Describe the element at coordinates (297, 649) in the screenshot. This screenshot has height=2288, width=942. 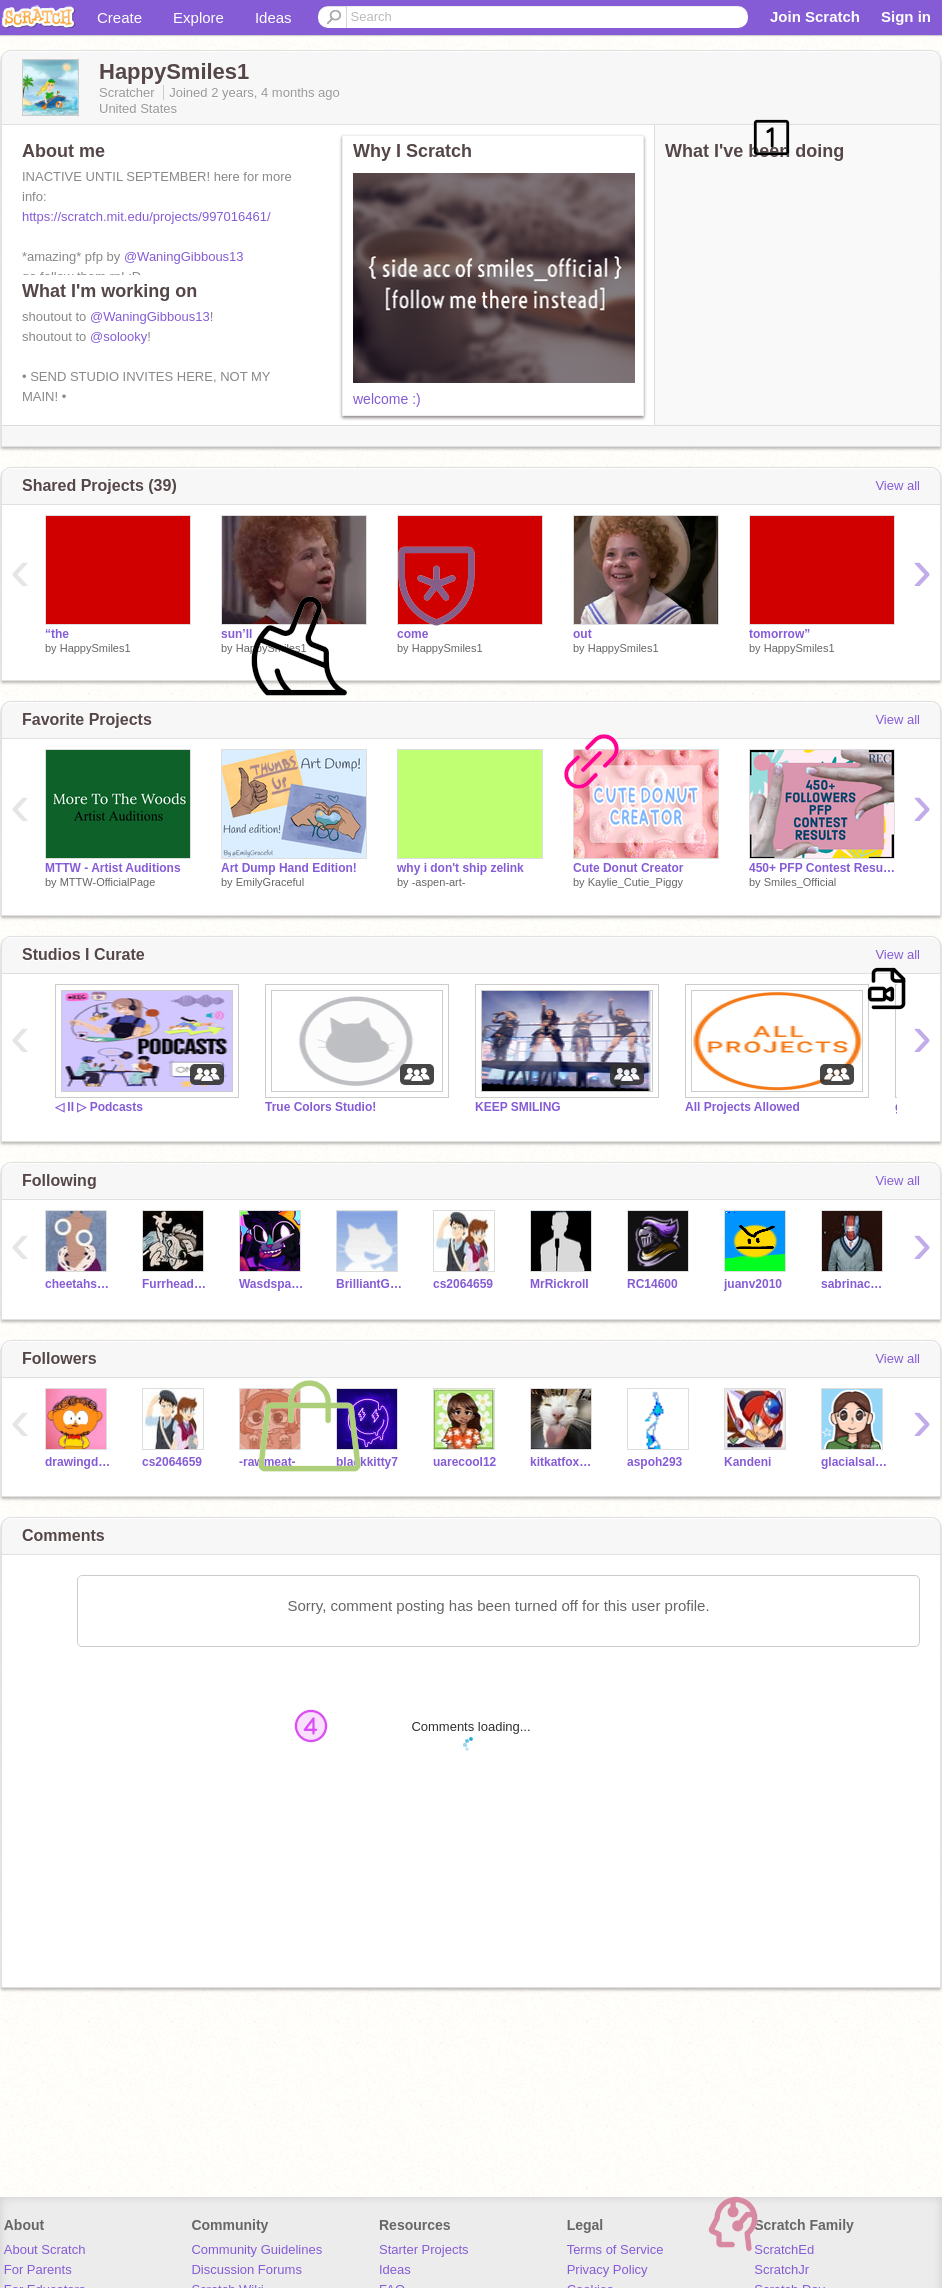
I see `clear or clean up data` at that location.